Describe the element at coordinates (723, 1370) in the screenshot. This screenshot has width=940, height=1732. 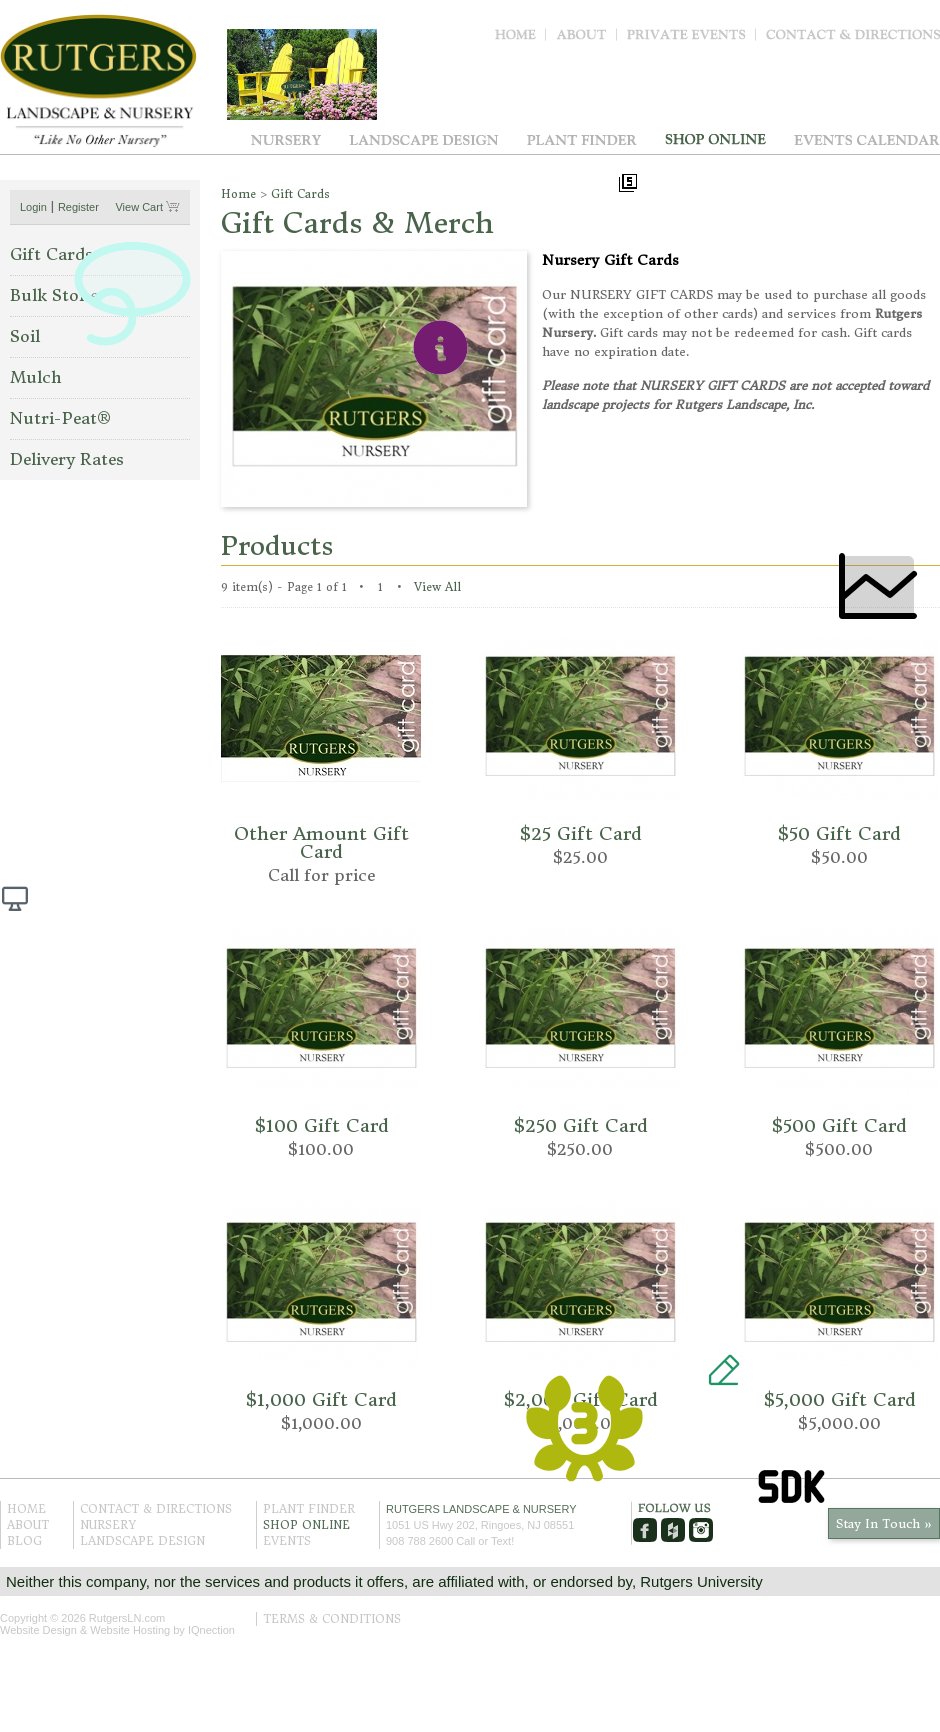
I see `edit text or content` at that location.